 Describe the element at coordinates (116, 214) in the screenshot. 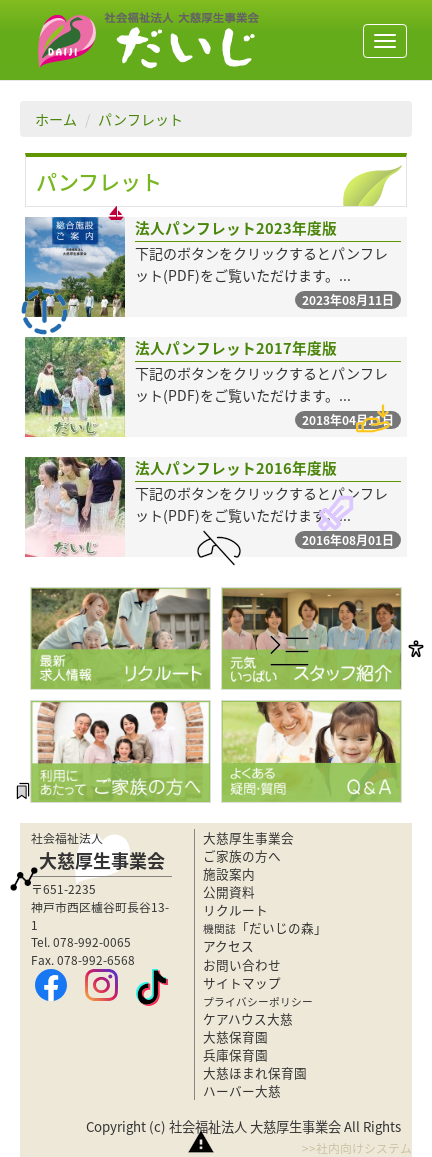

I see `access sailing or boating features` at that location.